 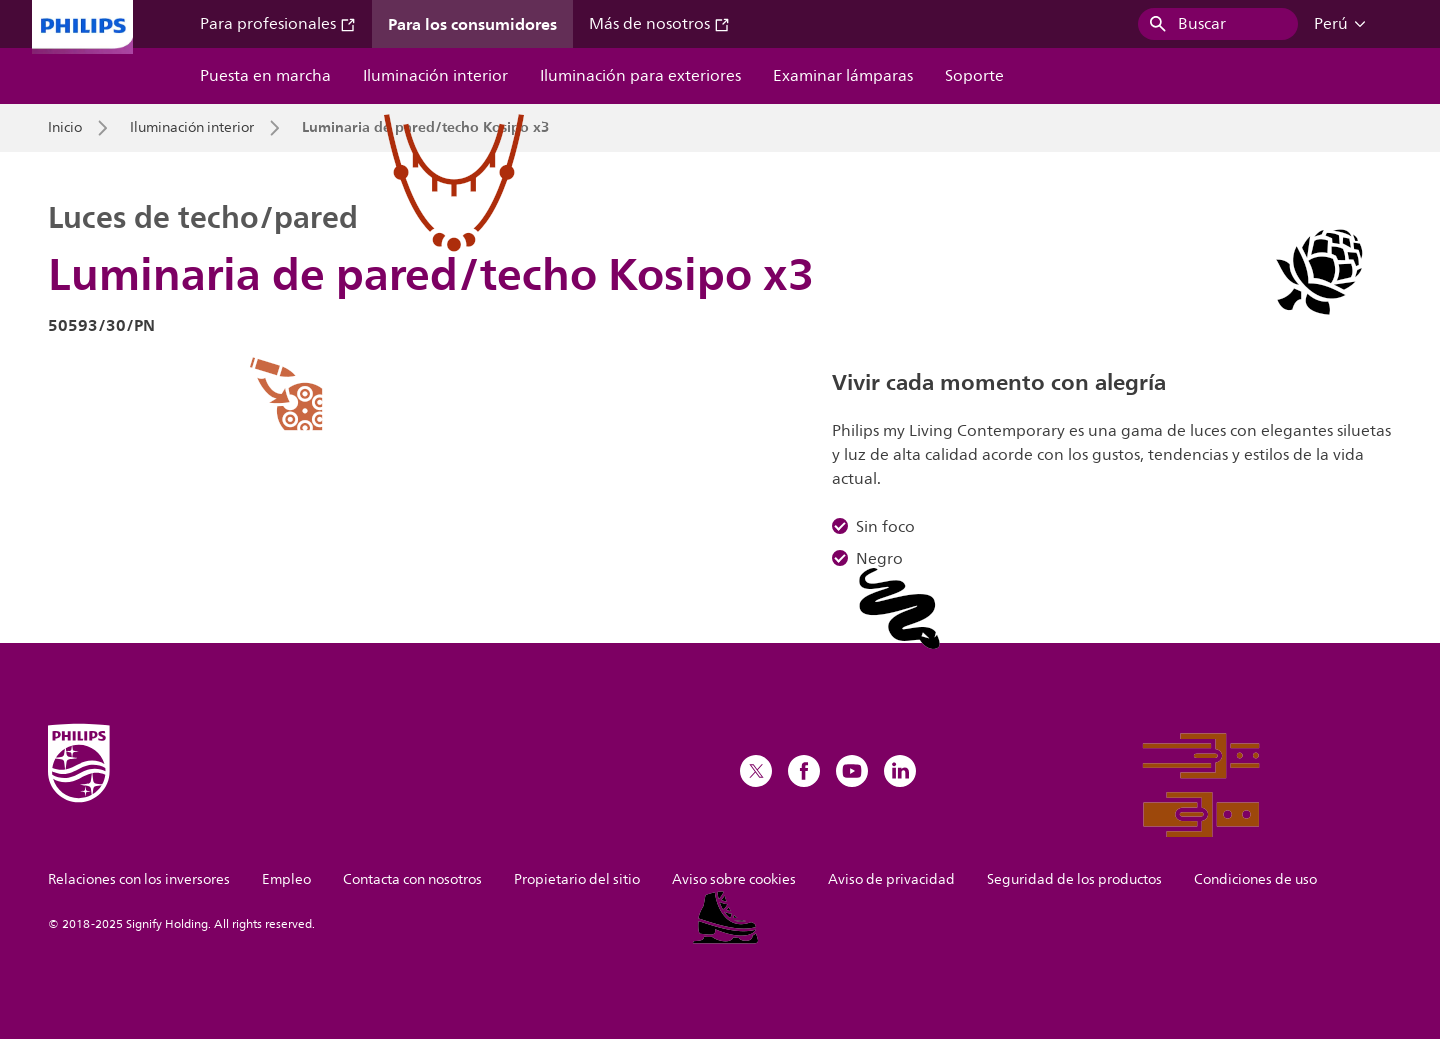 I want to click on reload weapon ammunition, so click(x=285, y=393).